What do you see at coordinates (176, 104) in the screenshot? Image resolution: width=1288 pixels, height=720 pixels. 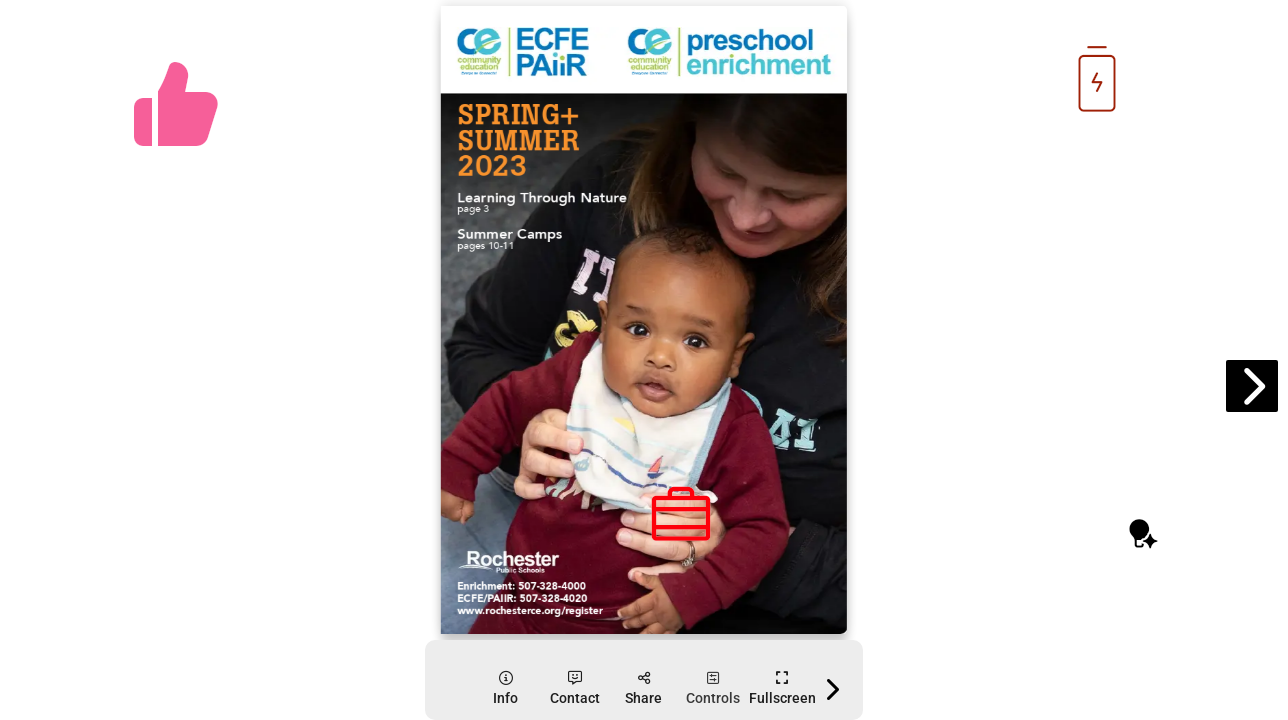 I see `like or upvote content` at bounding box center [176, 104].